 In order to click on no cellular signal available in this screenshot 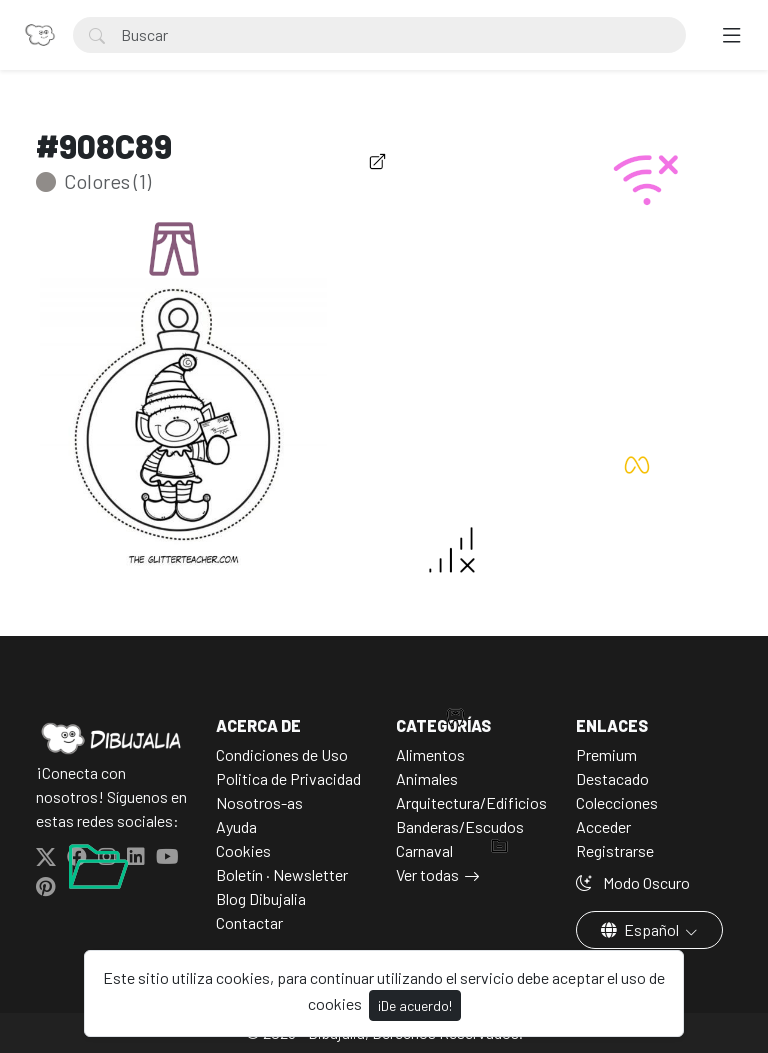, I will do `click(453, 553)`.